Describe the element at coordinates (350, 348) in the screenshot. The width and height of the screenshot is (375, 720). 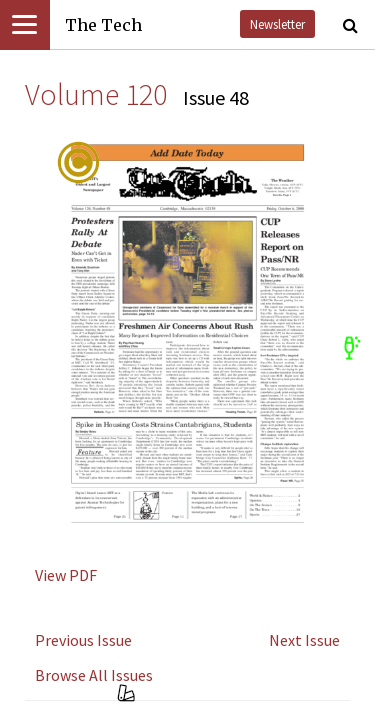
I see `celebrate an achievement or milestone` at that location.